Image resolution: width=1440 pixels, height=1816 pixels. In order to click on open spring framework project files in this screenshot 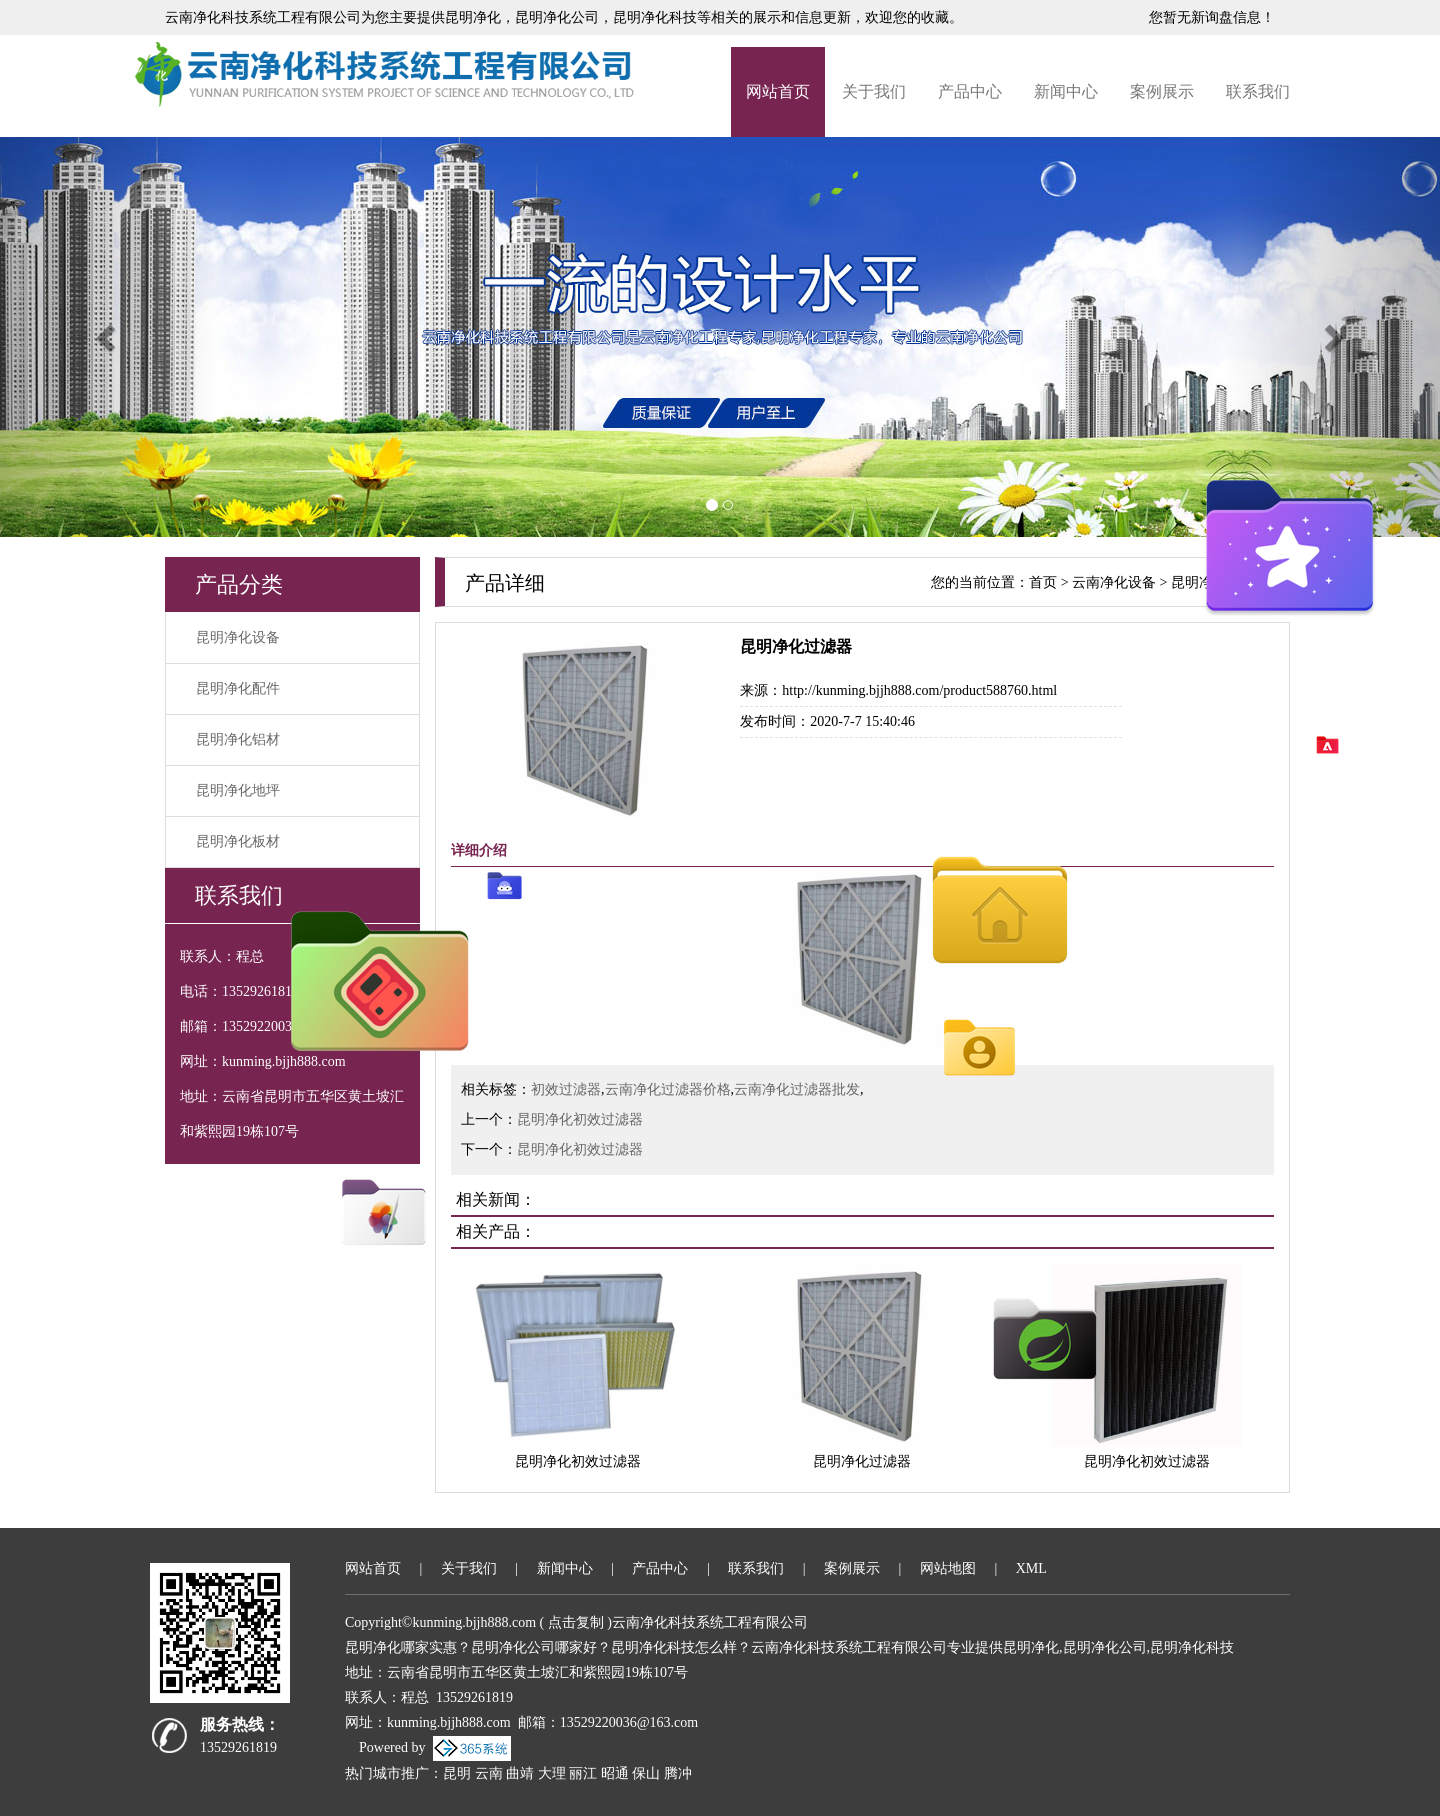, I will do `click(1044, 1341)`.